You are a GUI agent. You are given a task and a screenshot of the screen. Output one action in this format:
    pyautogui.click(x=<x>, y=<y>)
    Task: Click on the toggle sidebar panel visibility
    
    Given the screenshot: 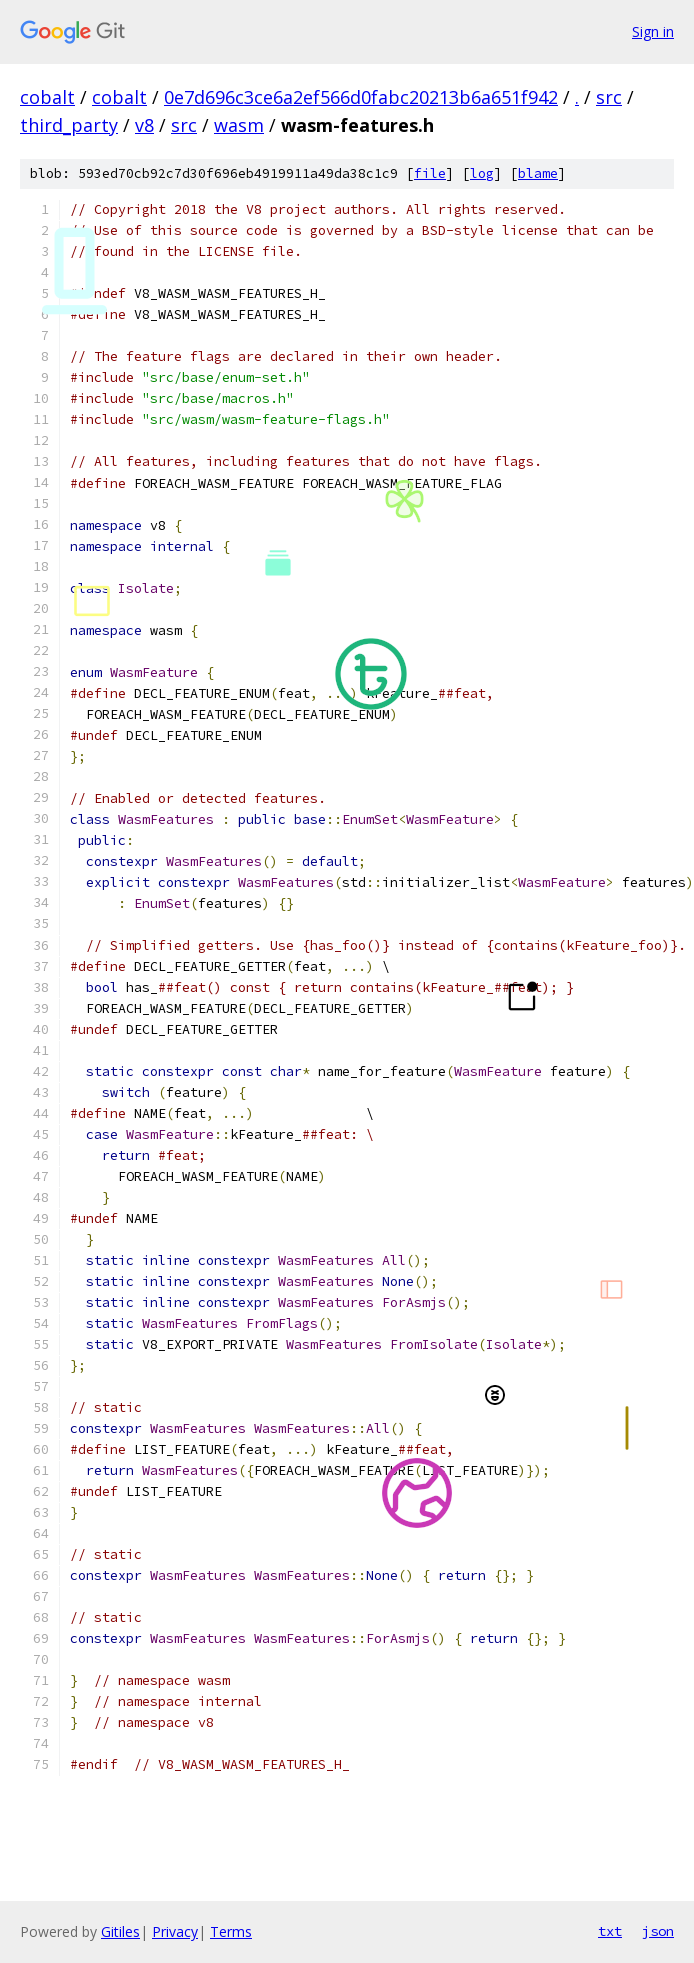 What is the action you would take?
    pyautogui.click(x=611, y=1289)
    